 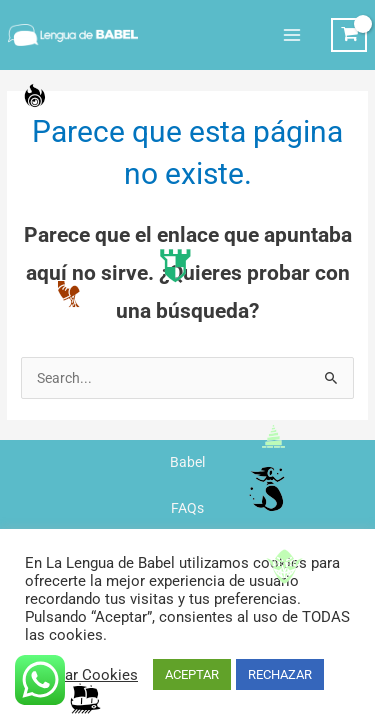 What do you see at coordinates (85, 698) in the screenshot?
I see `select ancient naval unit in strategy game` at bounding box center [85, 698].